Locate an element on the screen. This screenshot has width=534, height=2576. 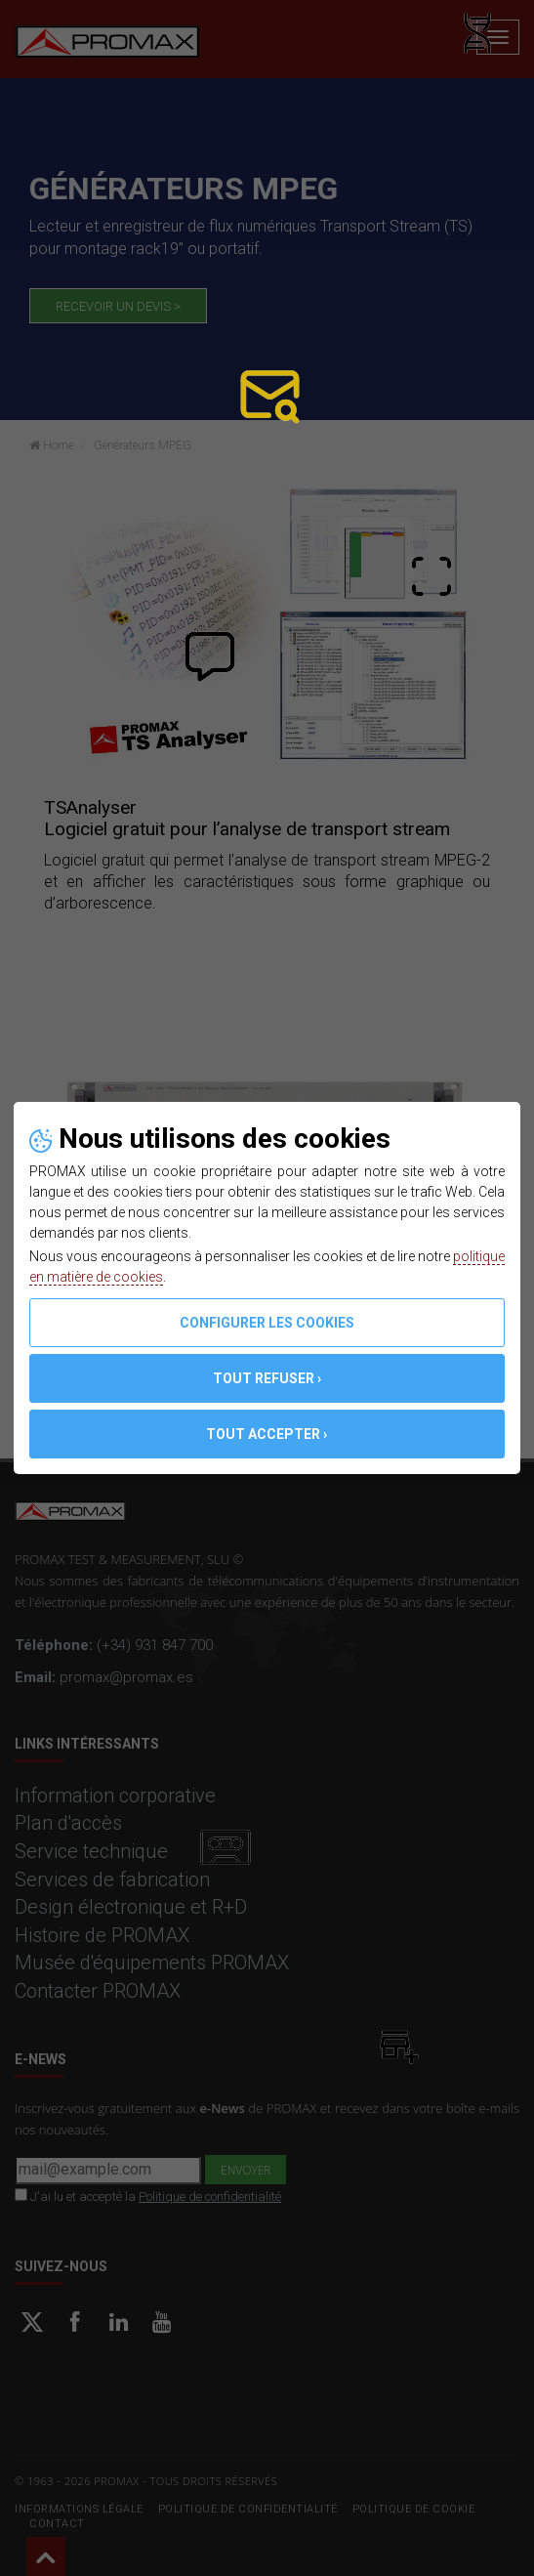
access audio recordings or voice memos is located at coordinates (226, 1847).